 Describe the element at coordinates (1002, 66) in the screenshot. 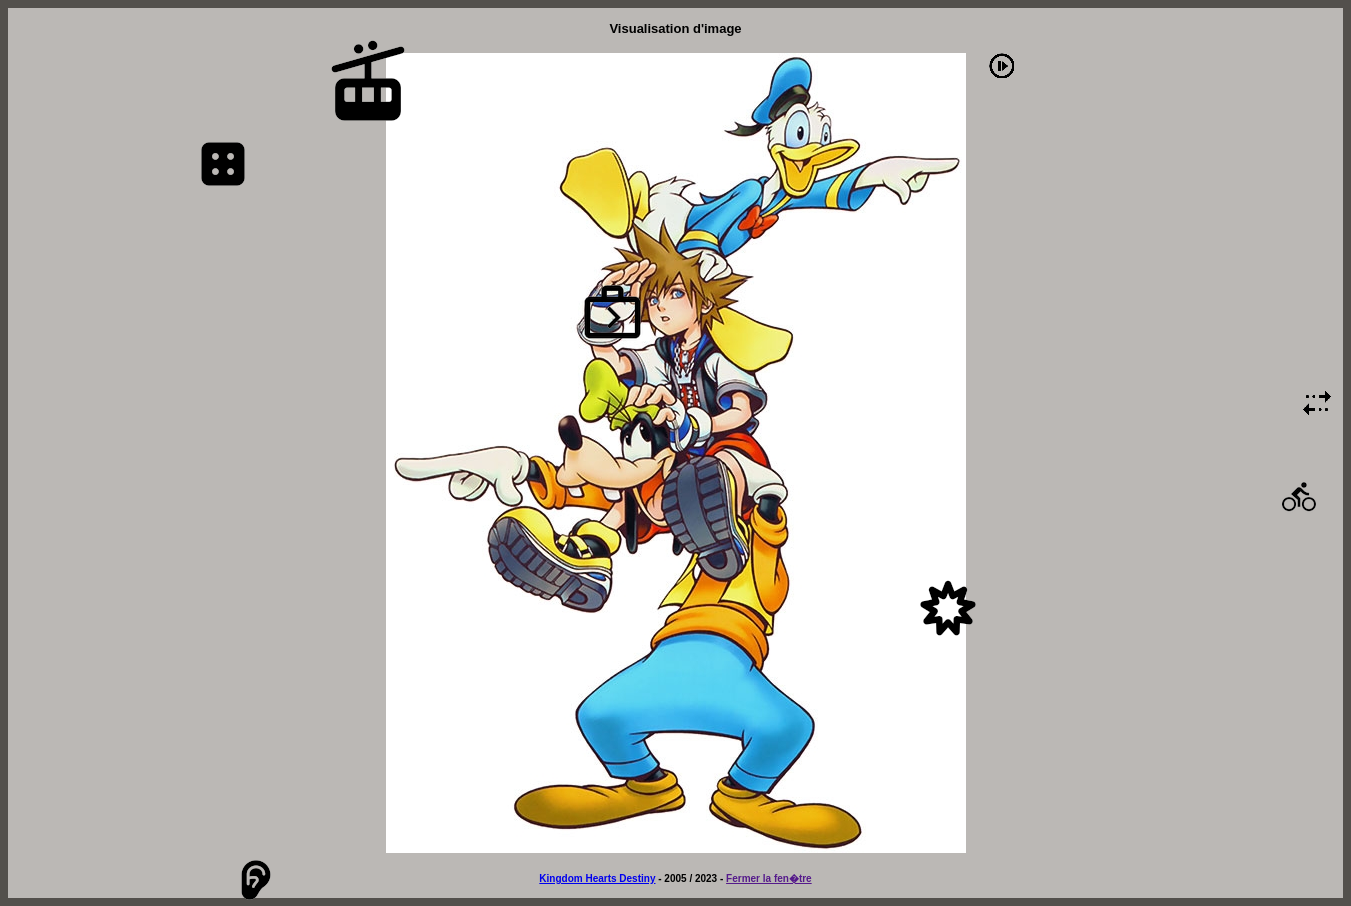

I see `skip to next track or media item` at that location.